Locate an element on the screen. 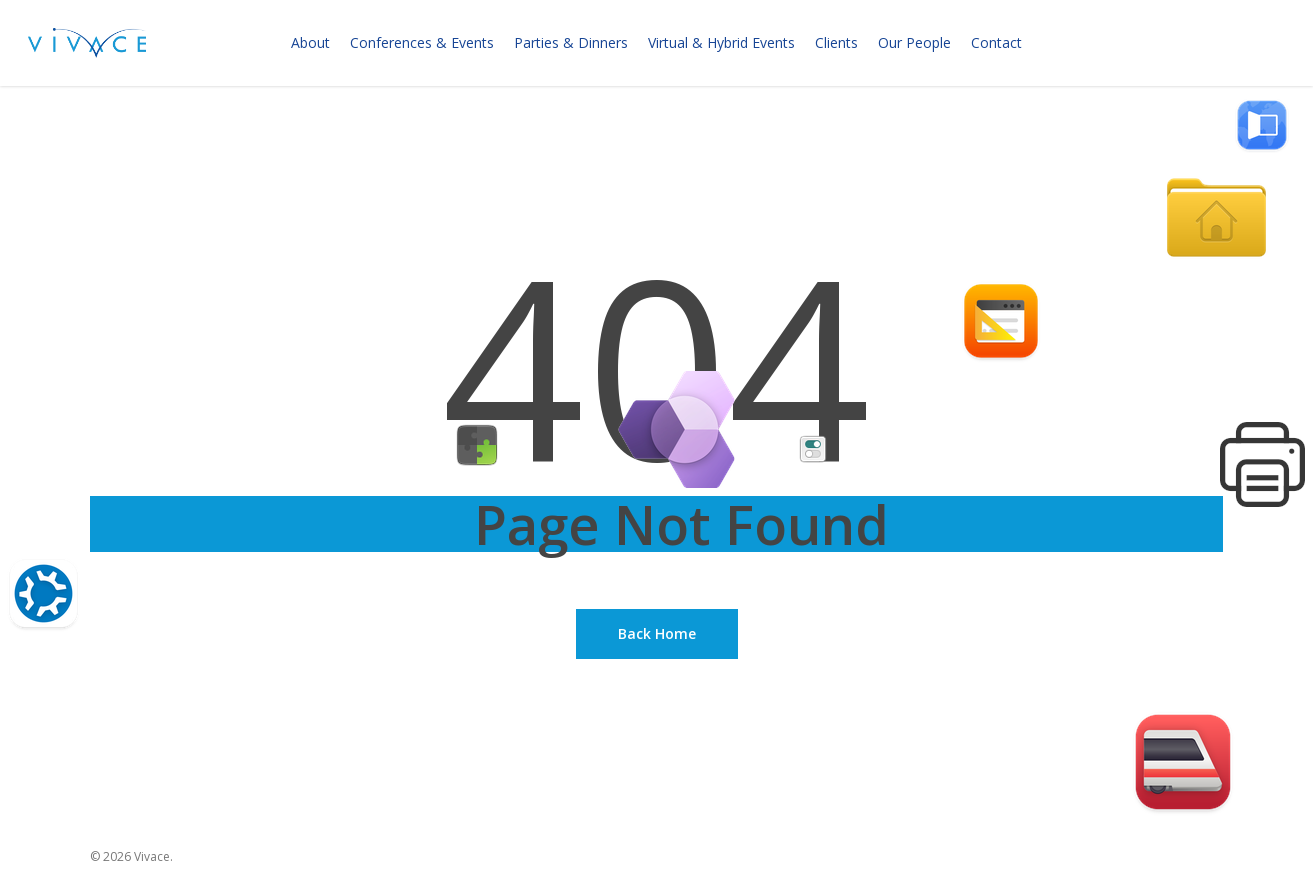  open the DieBahn train travel app is located at coordinates (1183, 762).